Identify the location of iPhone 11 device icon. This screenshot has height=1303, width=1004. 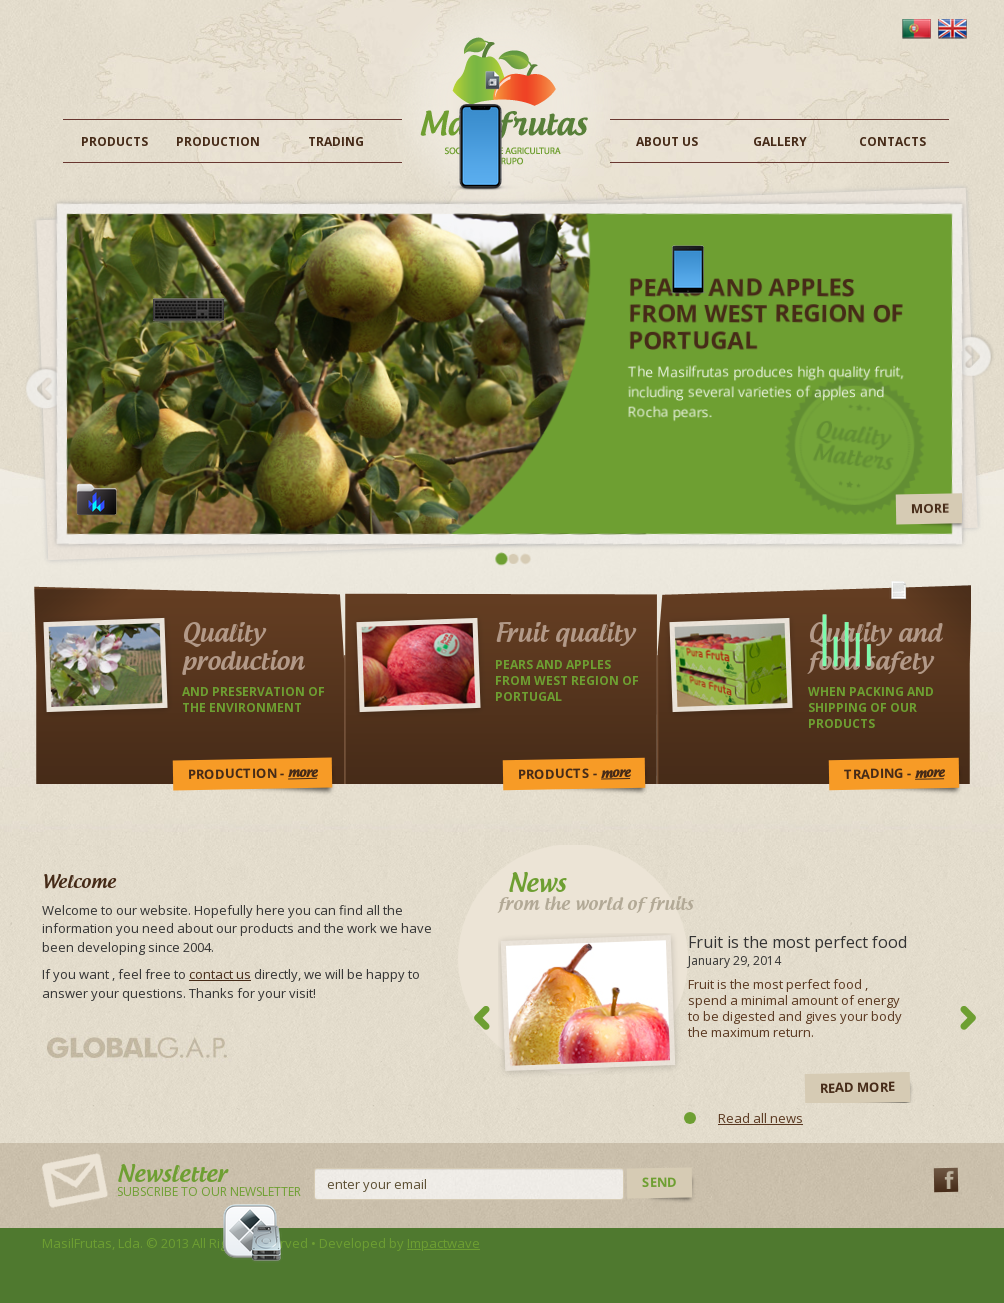
(480, 147).